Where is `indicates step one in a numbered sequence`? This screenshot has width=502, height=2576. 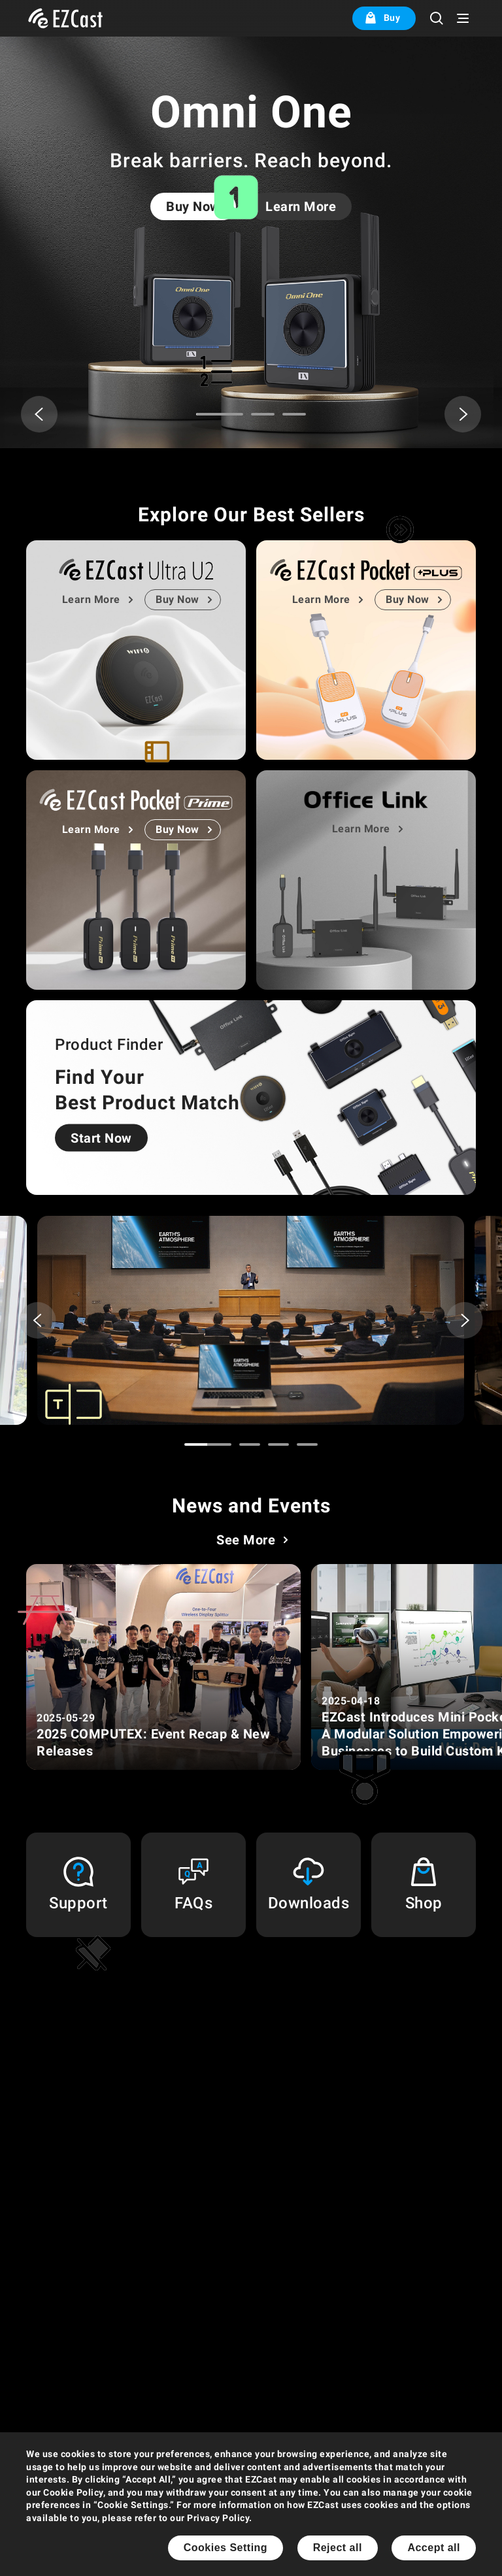 indicates step one in a numbered sequence is located at coordinates (236, 197).